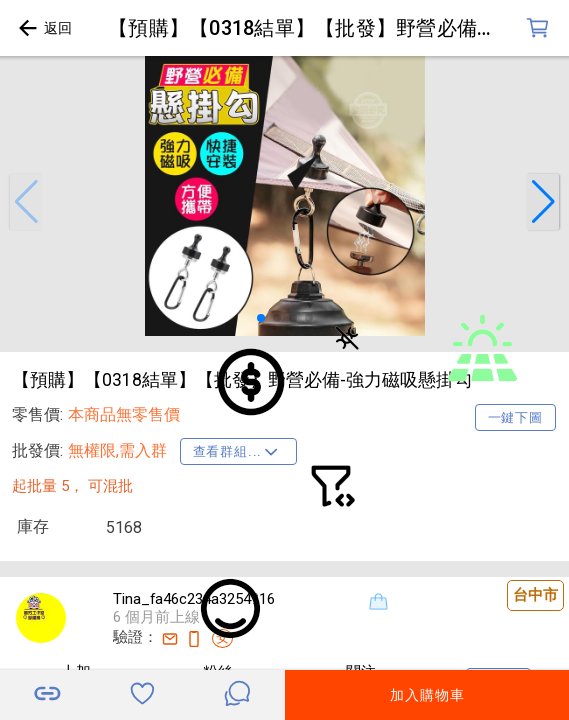  What do you see at coordinates (230, 608) in the screenshot?
I see `apply inner shadow effect to bottom edge` at bounding box center [230, 608].